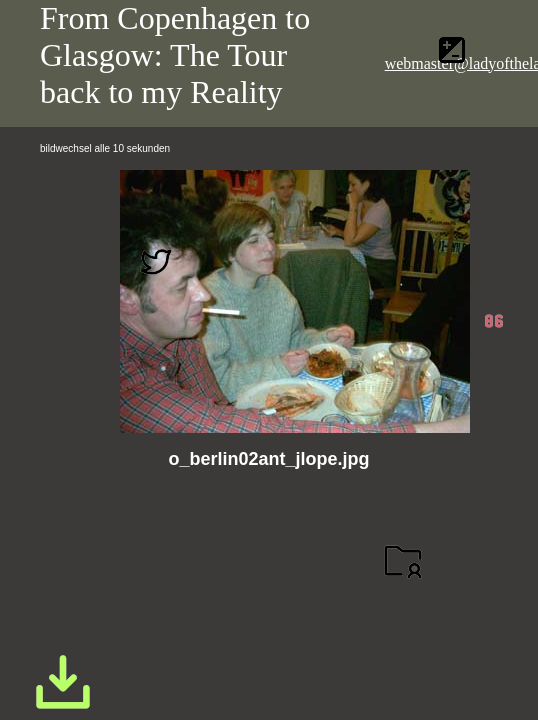  What do you see at coordinates (63, 684) in the screenshot?
I see `download a file to your device` at bounding box center [63, 684].